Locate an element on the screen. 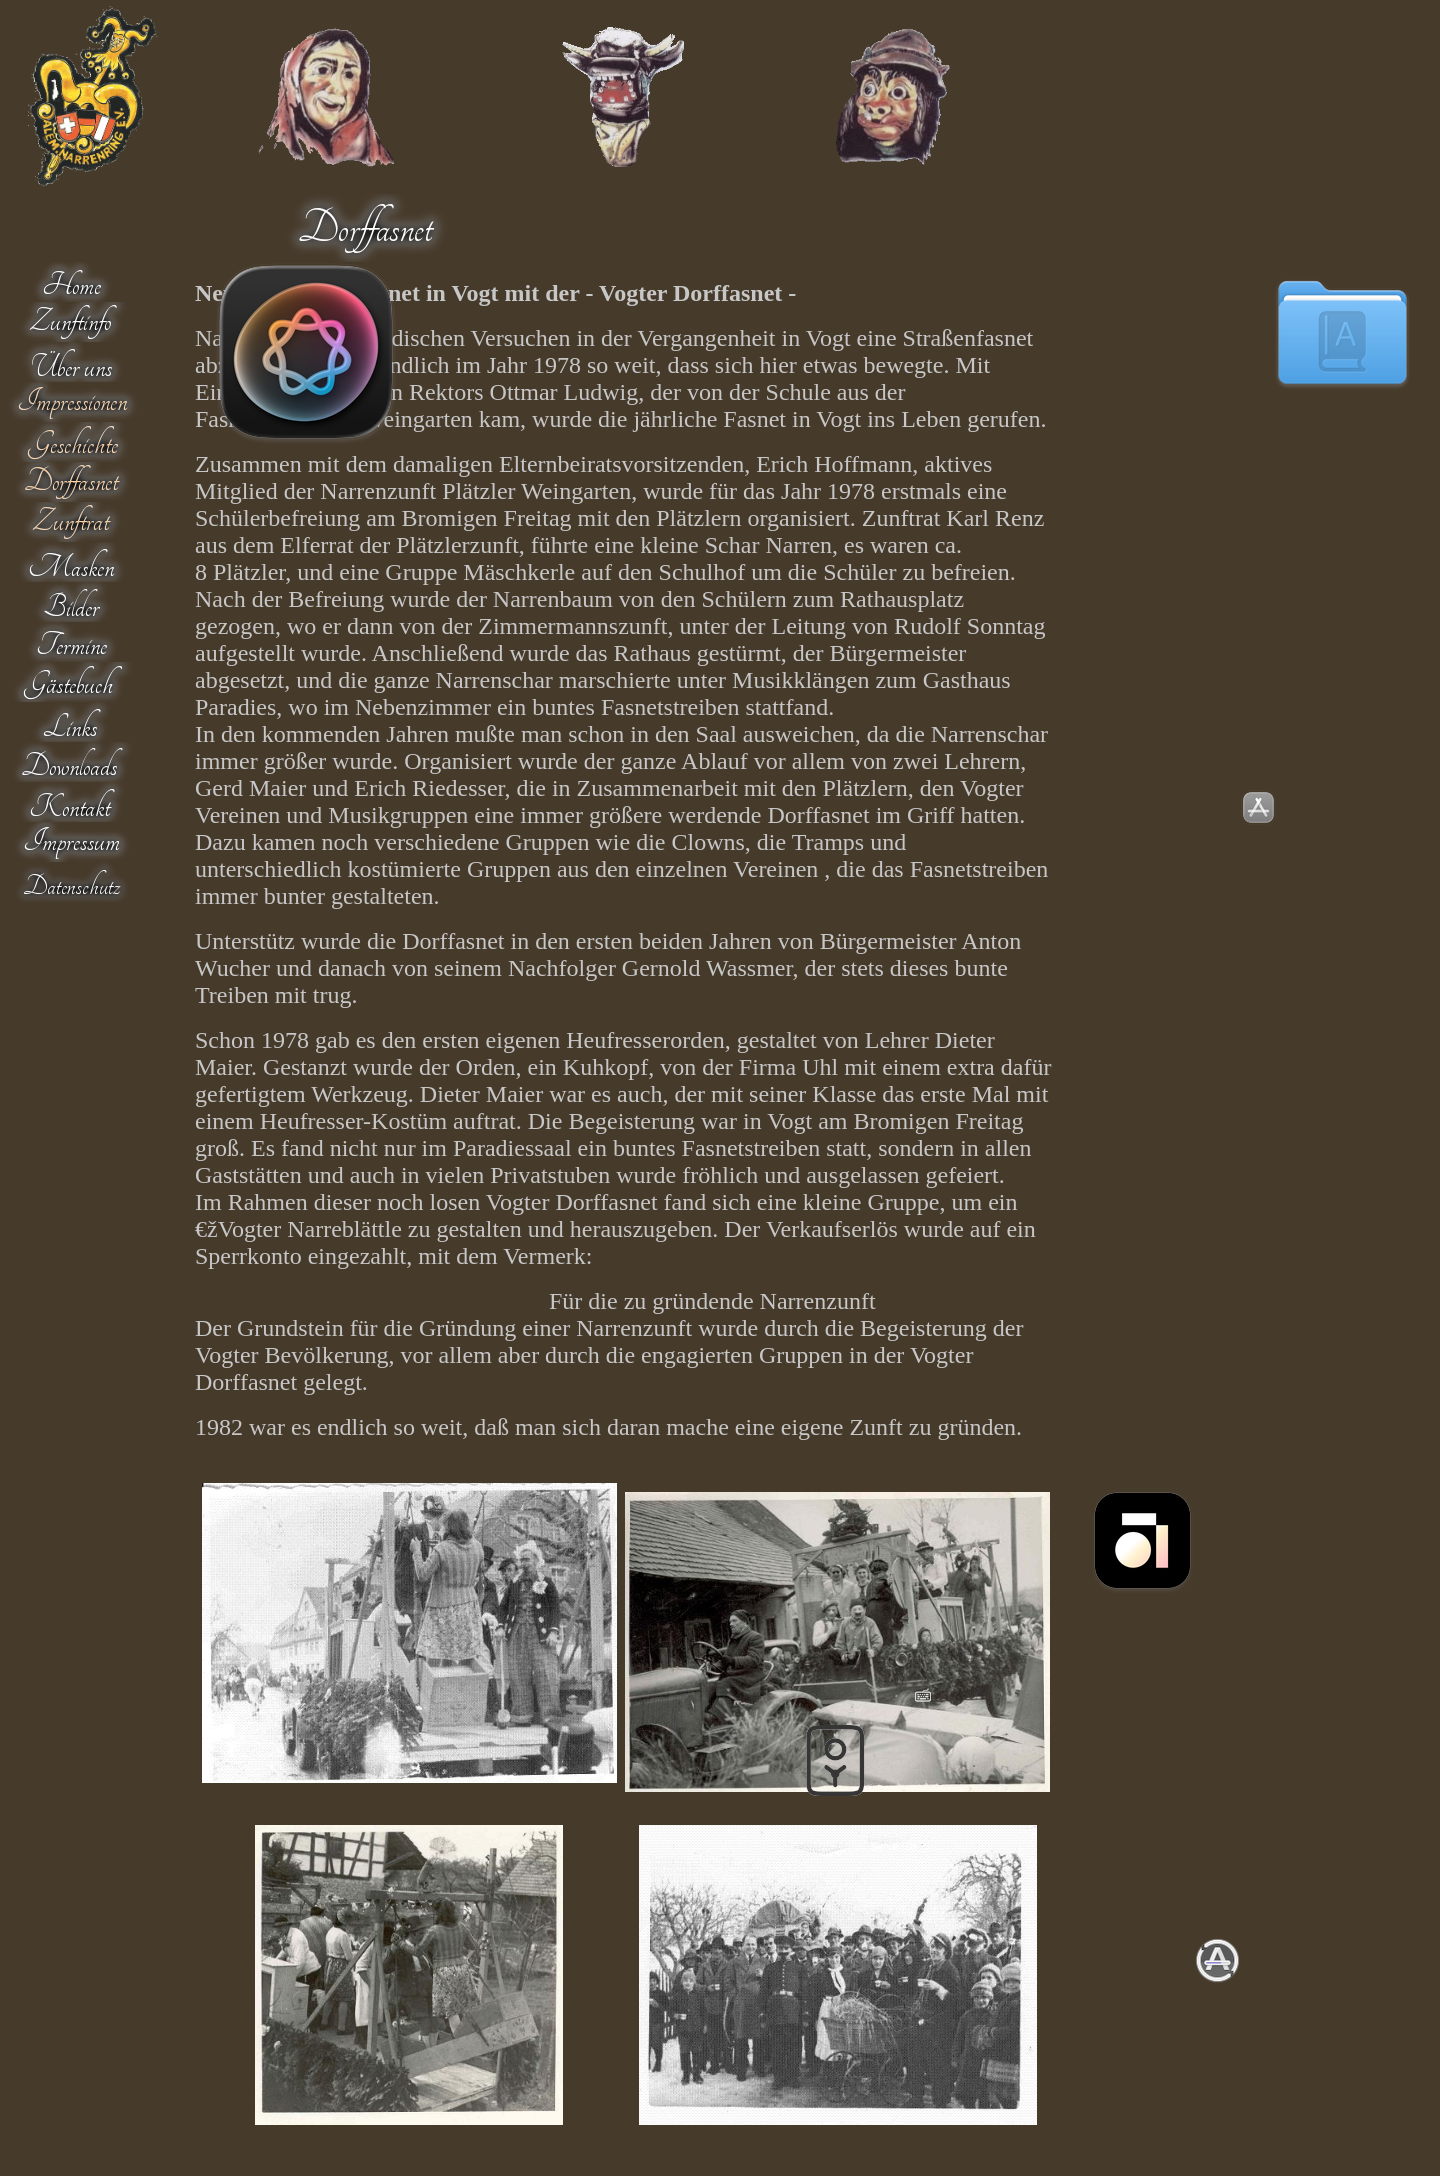  access Time Machine backups is located at coordinates (837, 1760).